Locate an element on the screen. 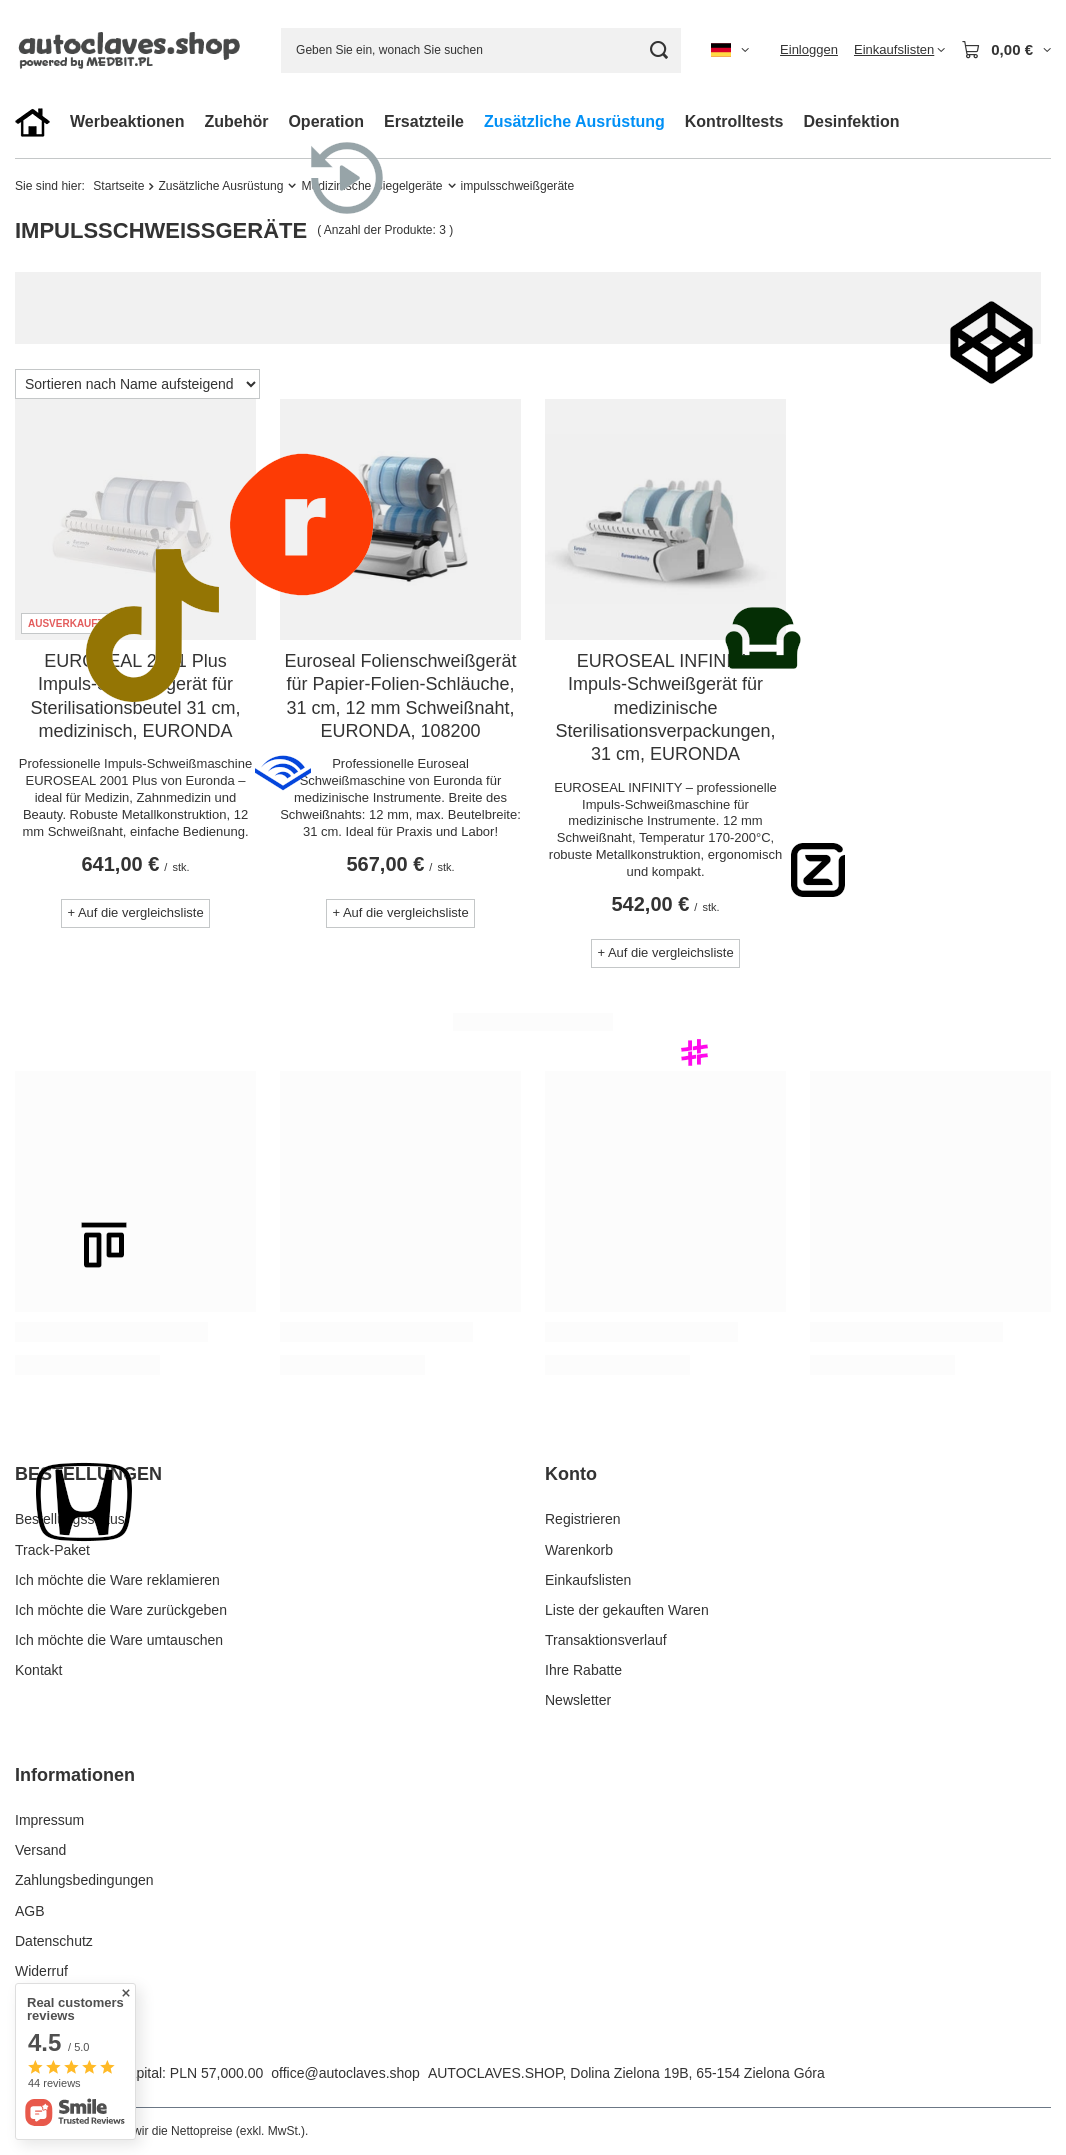  open the ziggo app is located at coordinates (818, 870).